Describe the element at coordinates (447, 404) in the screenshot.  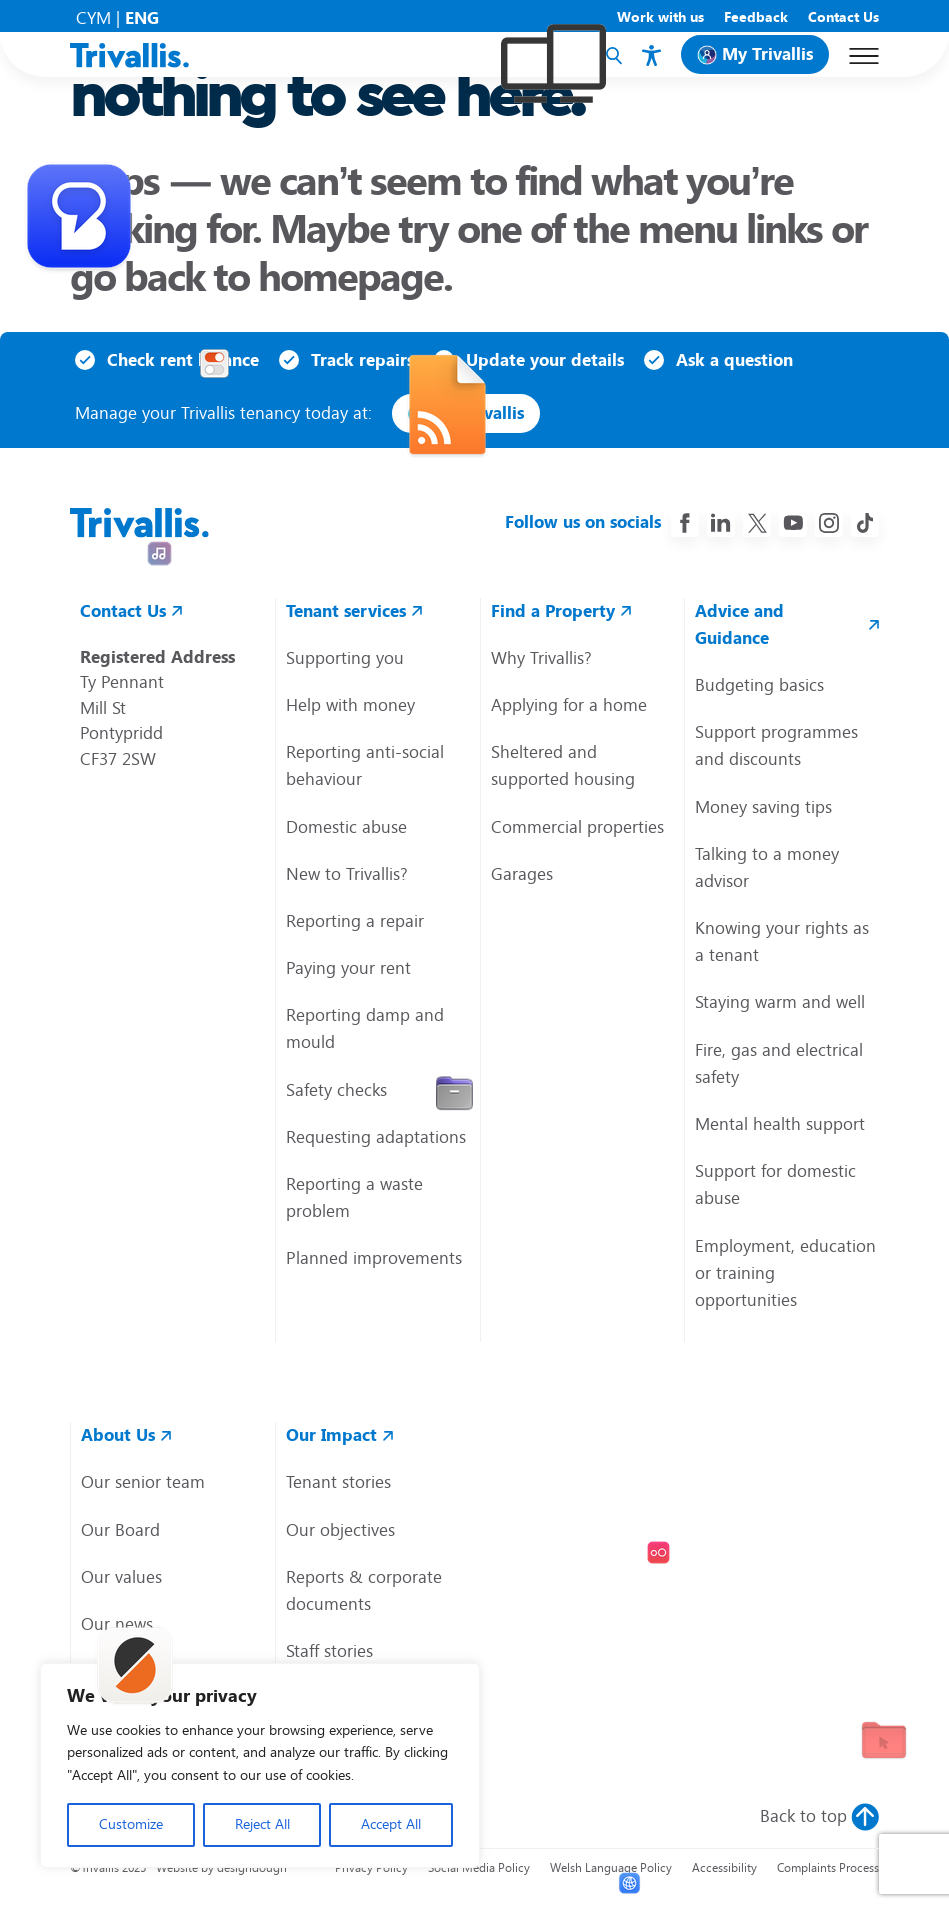
I see `an RSS or XML feed file` at that location.